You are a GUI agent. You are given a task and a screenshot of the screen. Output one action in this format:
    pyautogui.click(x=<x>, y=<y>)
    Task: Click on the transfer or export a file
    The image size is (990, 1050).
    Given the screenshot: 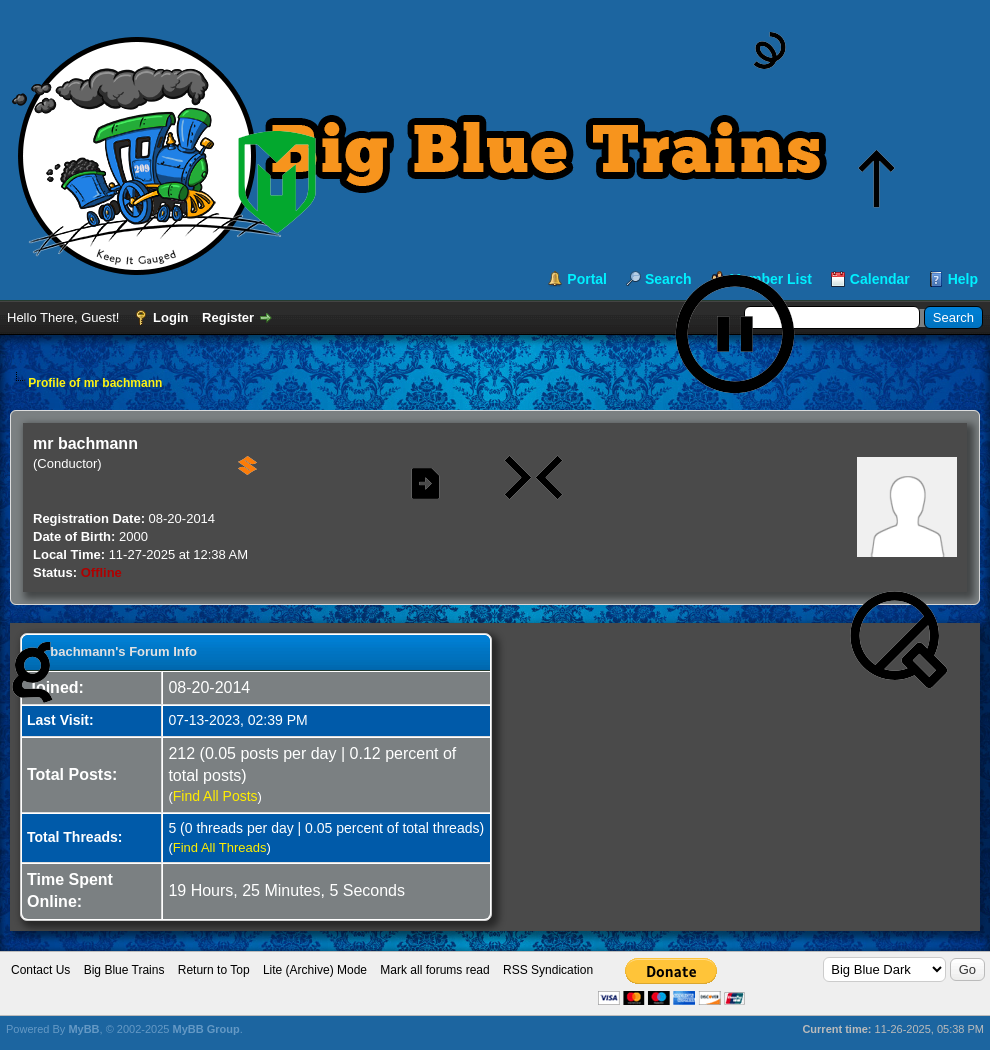 What is the action you would take?
    pyautogui.click(x=425, y=483)
    